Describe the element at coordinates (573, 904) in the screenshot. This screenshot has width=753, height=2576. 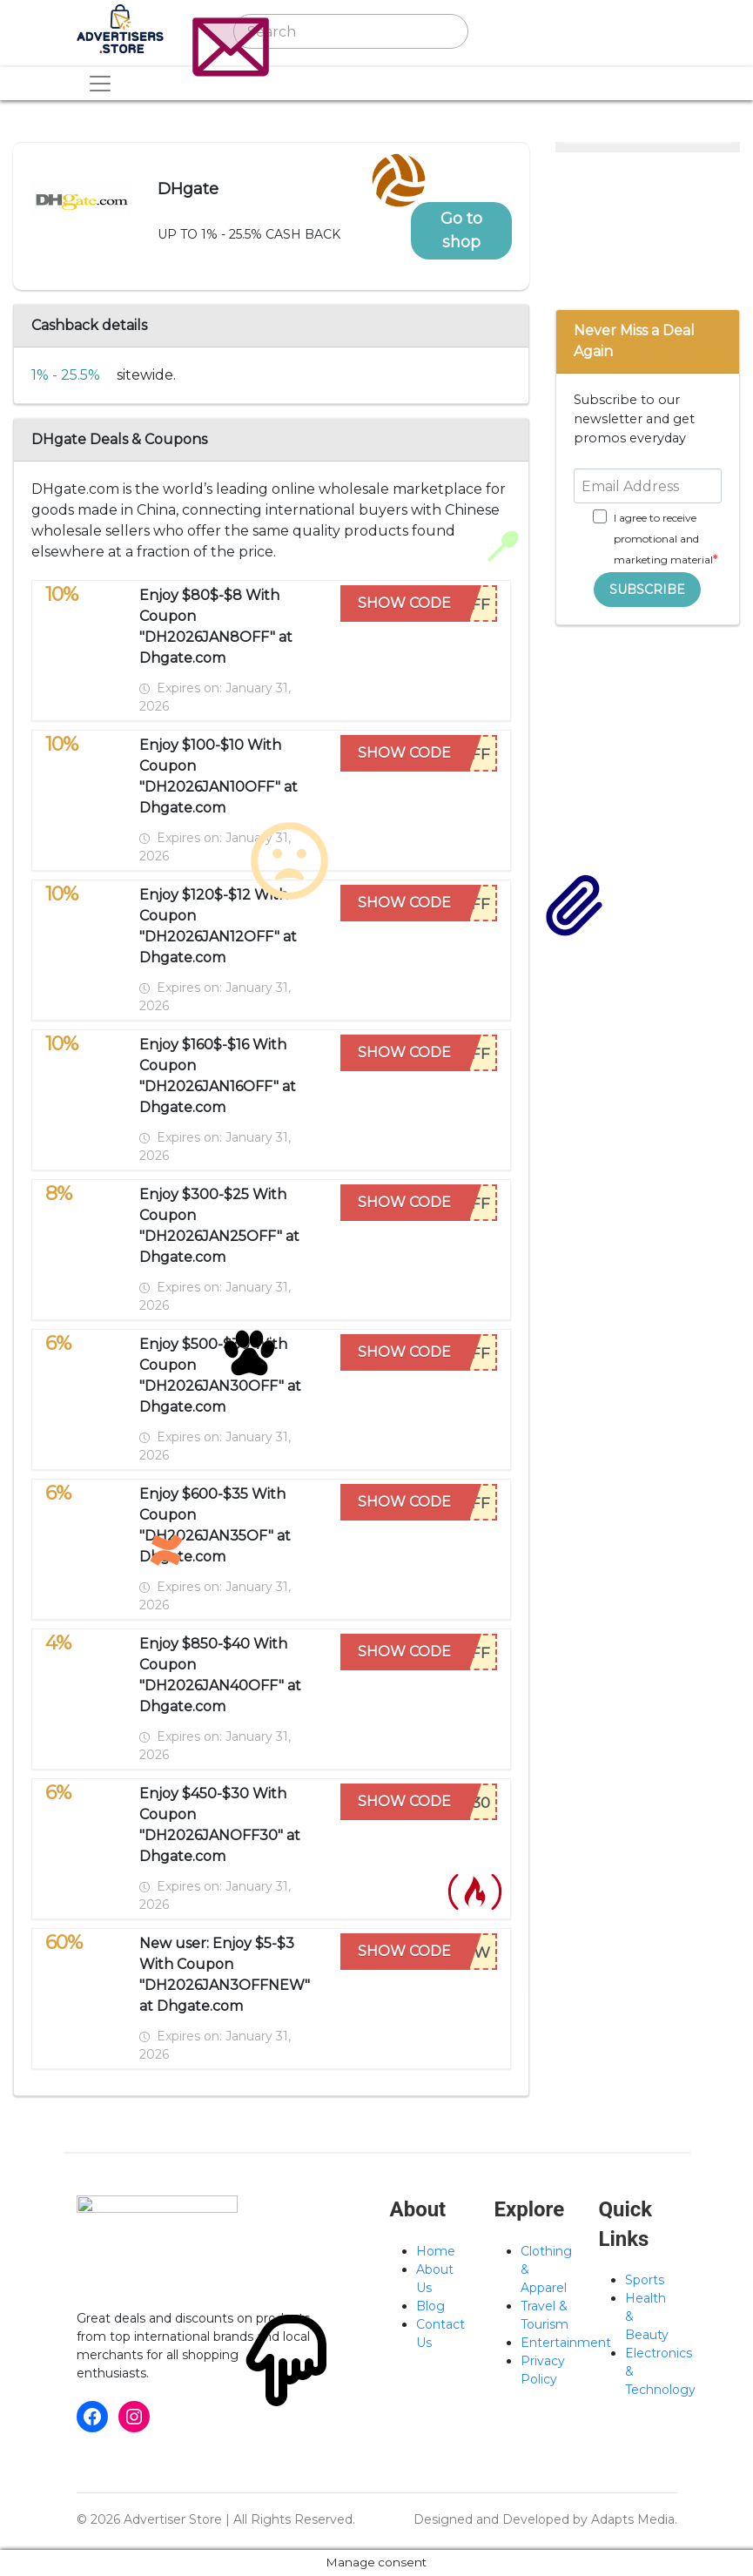
I see `attach a file to your message` at that location.